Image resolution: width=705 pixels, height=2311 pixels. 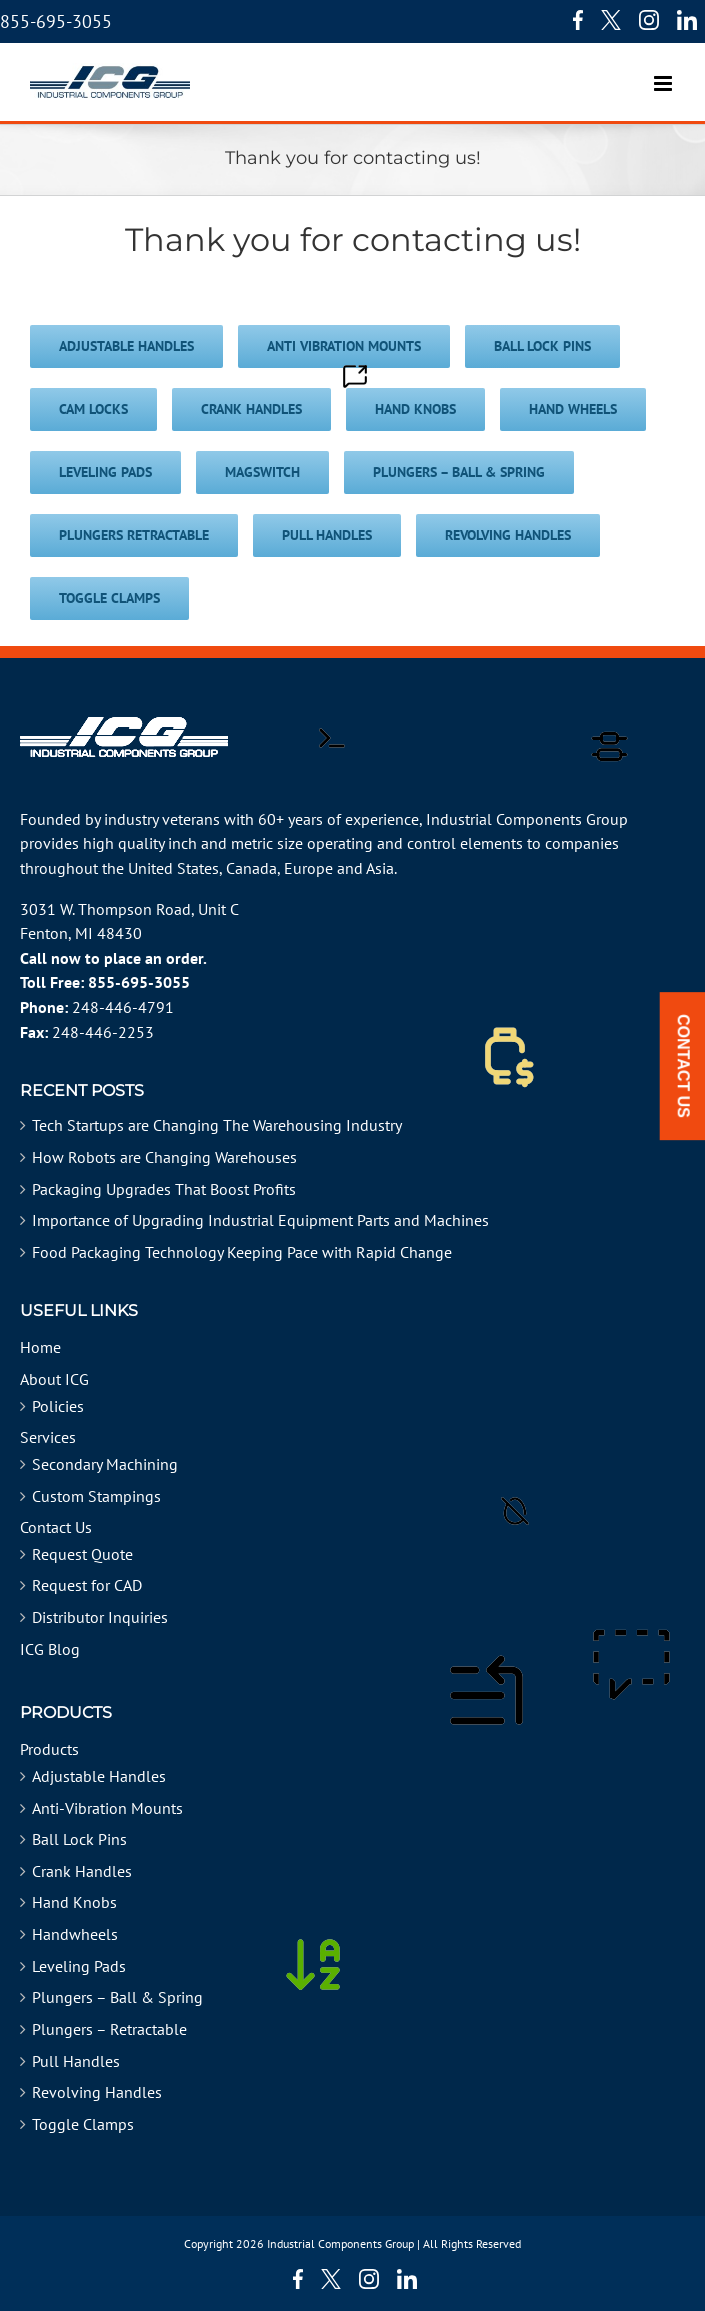 What do you see at coordinates (609, 746) in the screenshot?
I see `distribute objects evenly with vertical center alignment` at bounding box center [609, 746].